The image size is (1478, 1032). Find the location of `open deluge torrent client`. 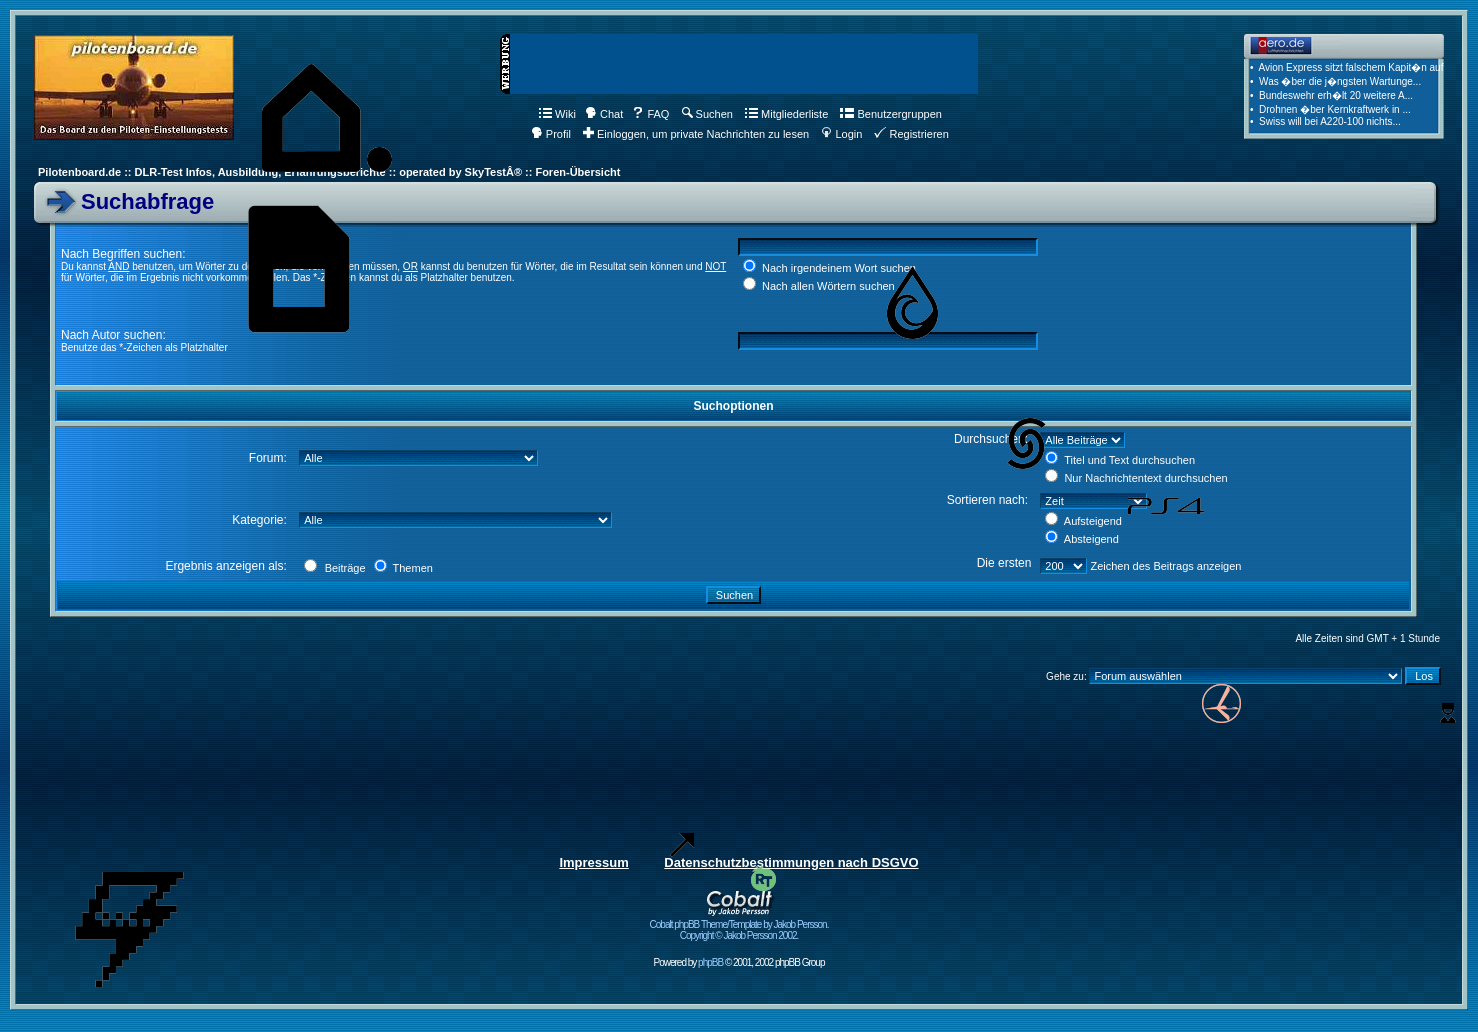

open deluge torrent client is located at coordinates (912, 302).